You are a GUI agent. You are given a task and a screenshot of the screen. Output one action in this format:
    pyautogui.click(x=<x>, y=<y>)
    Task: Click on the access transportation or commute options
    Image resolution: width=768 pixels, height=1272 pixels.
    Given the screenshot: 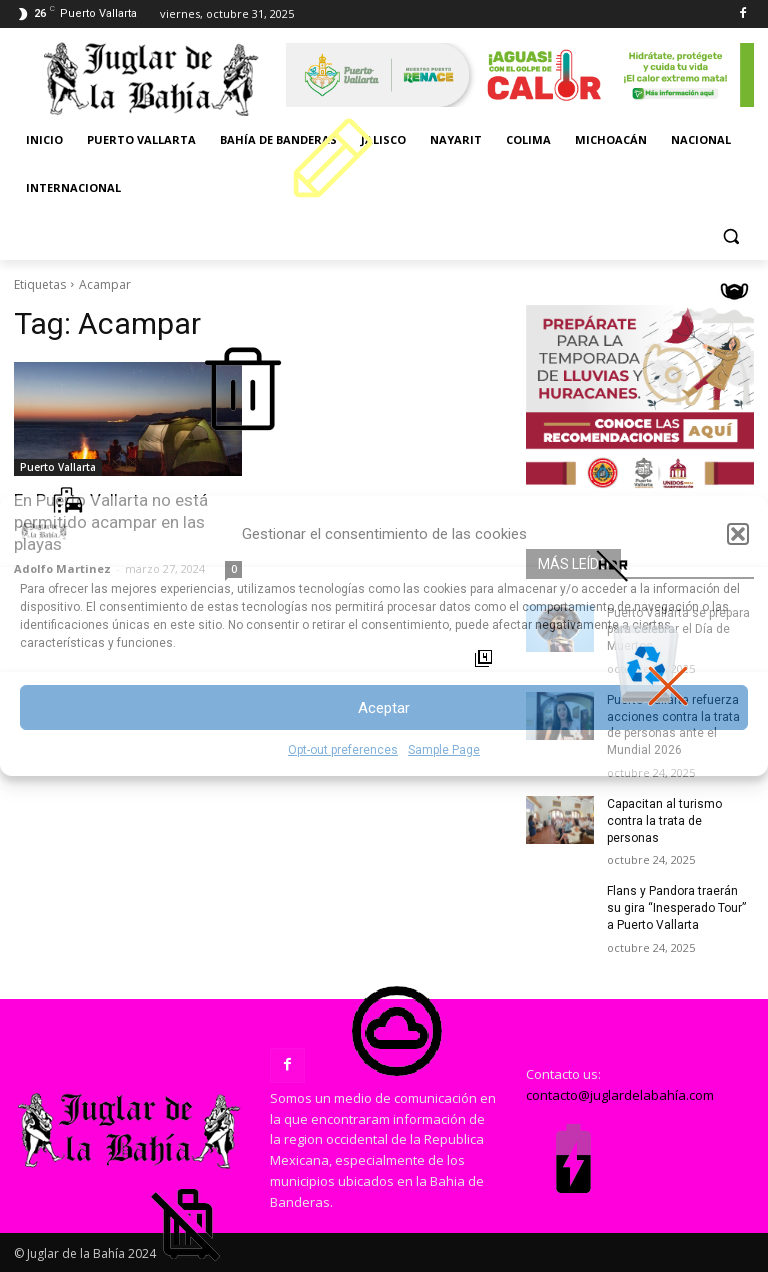 What is the action you would take?
    pyautogui.click(x=68, y=500)
    